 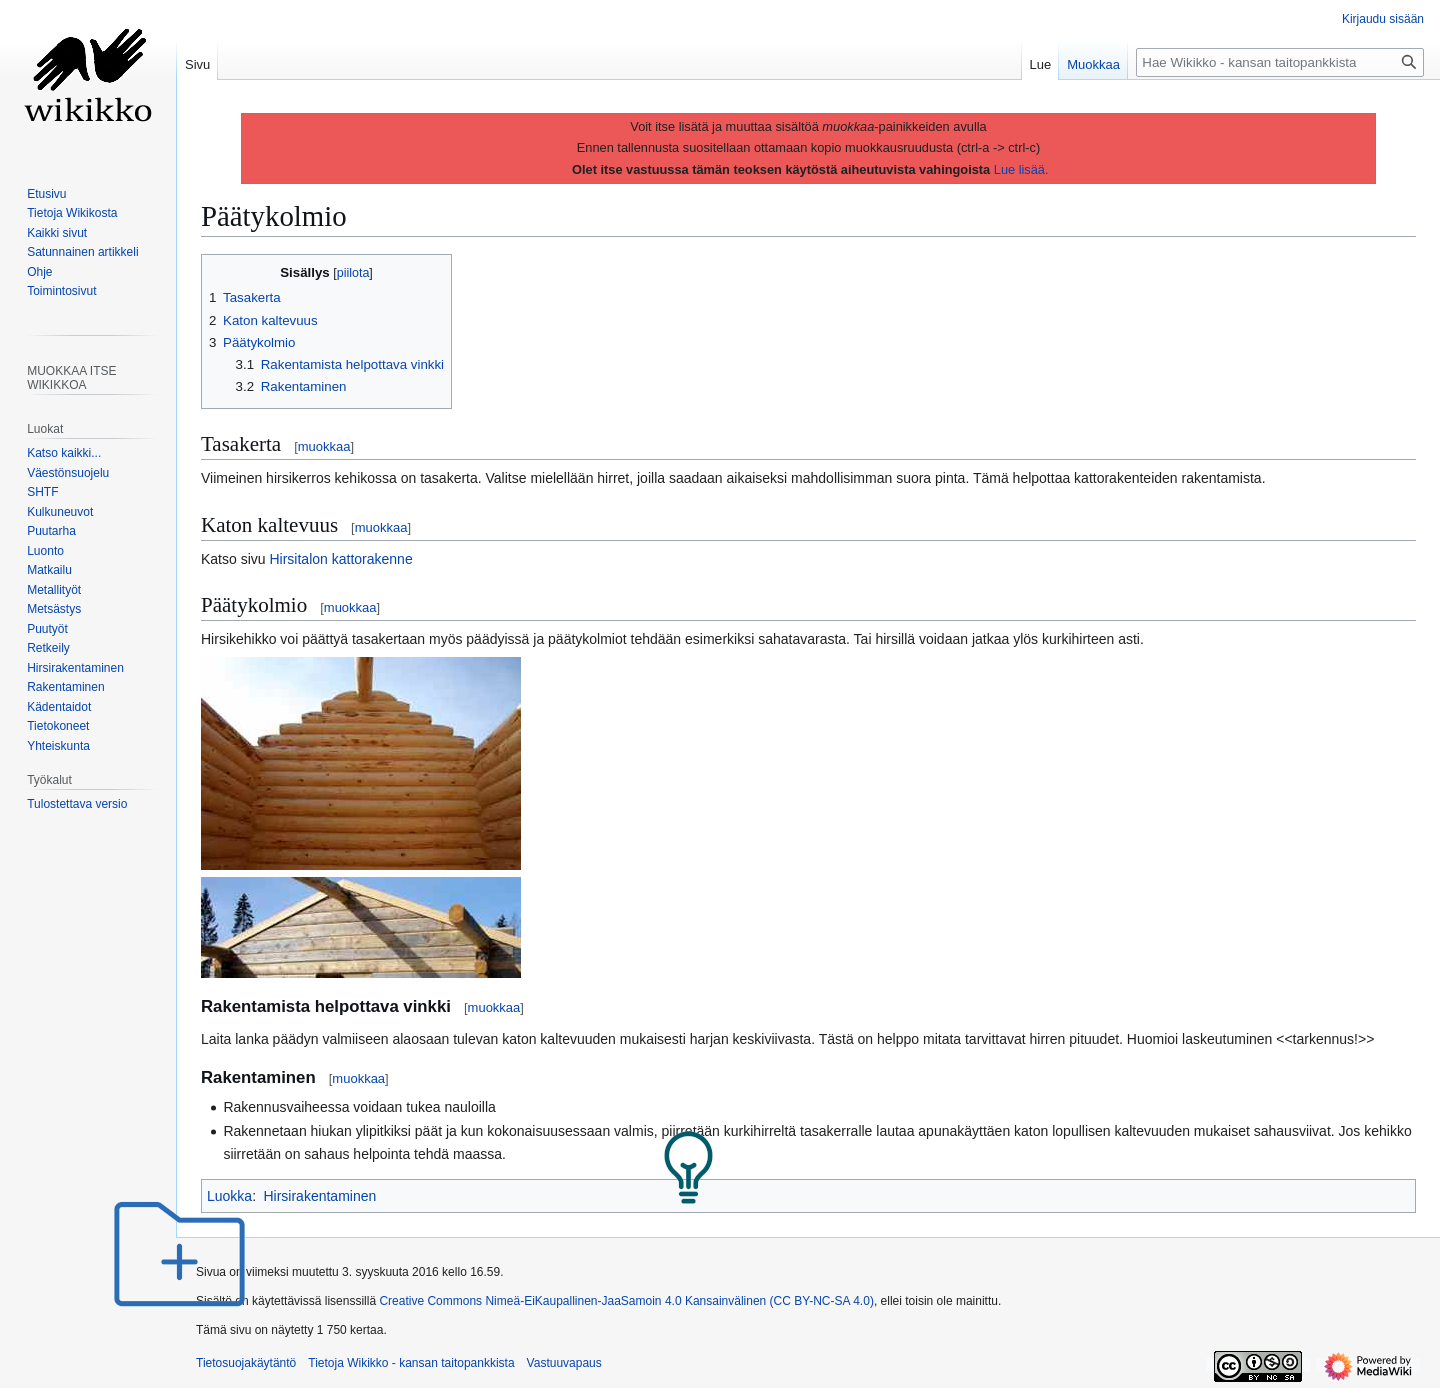 What do you see at coordinates (688, 1167) in the screenshot?
I see `access tips or suggestions` at bounding box center [688, 1167].